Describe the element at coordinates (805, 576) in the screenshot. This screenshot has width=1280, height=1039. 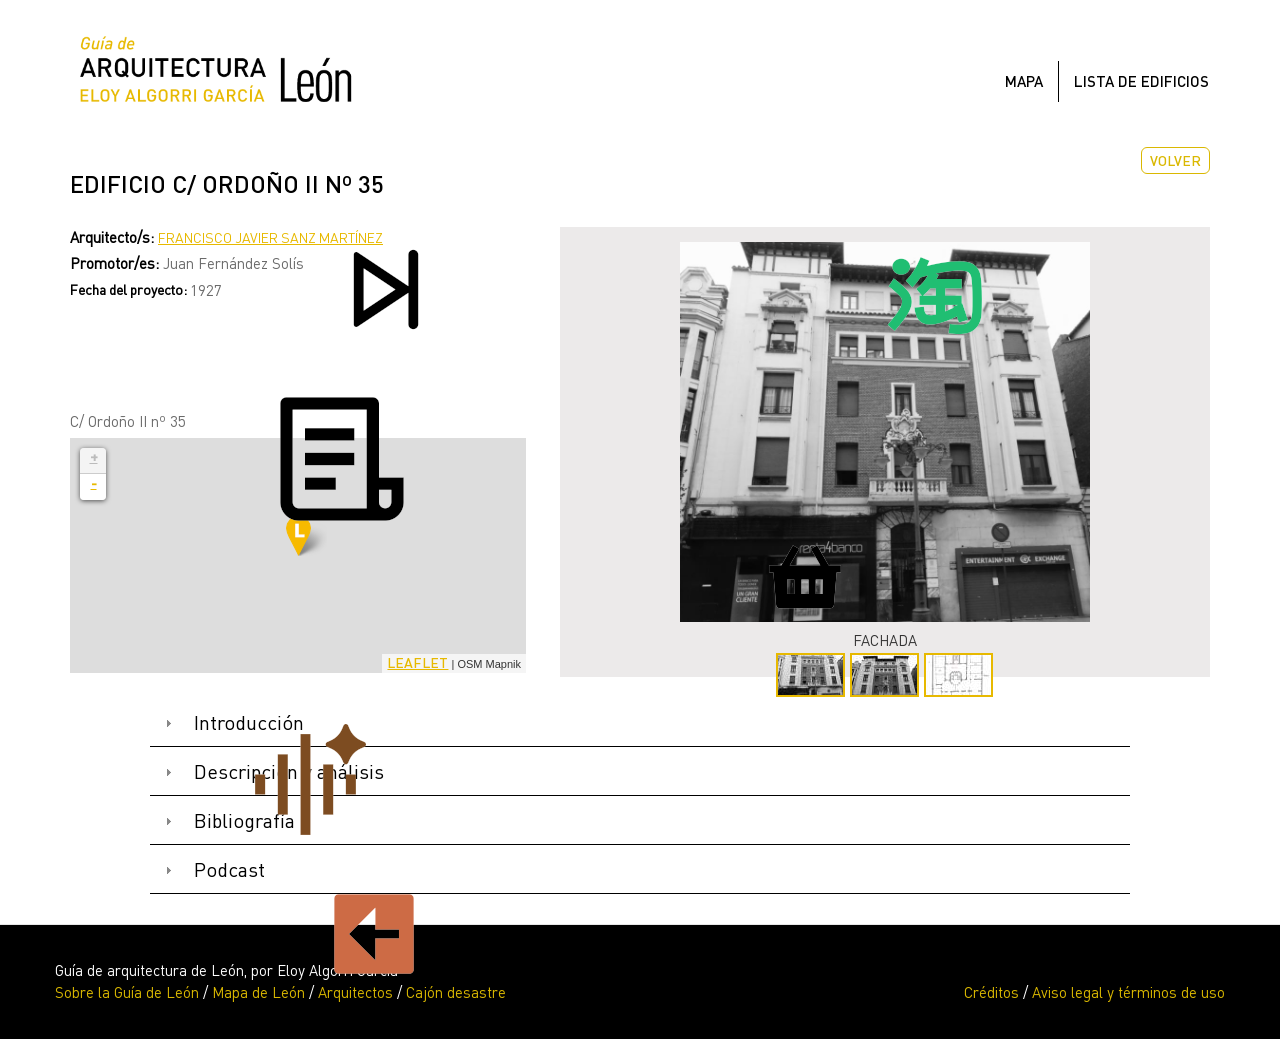
I see `view your shopping basket` at that location.